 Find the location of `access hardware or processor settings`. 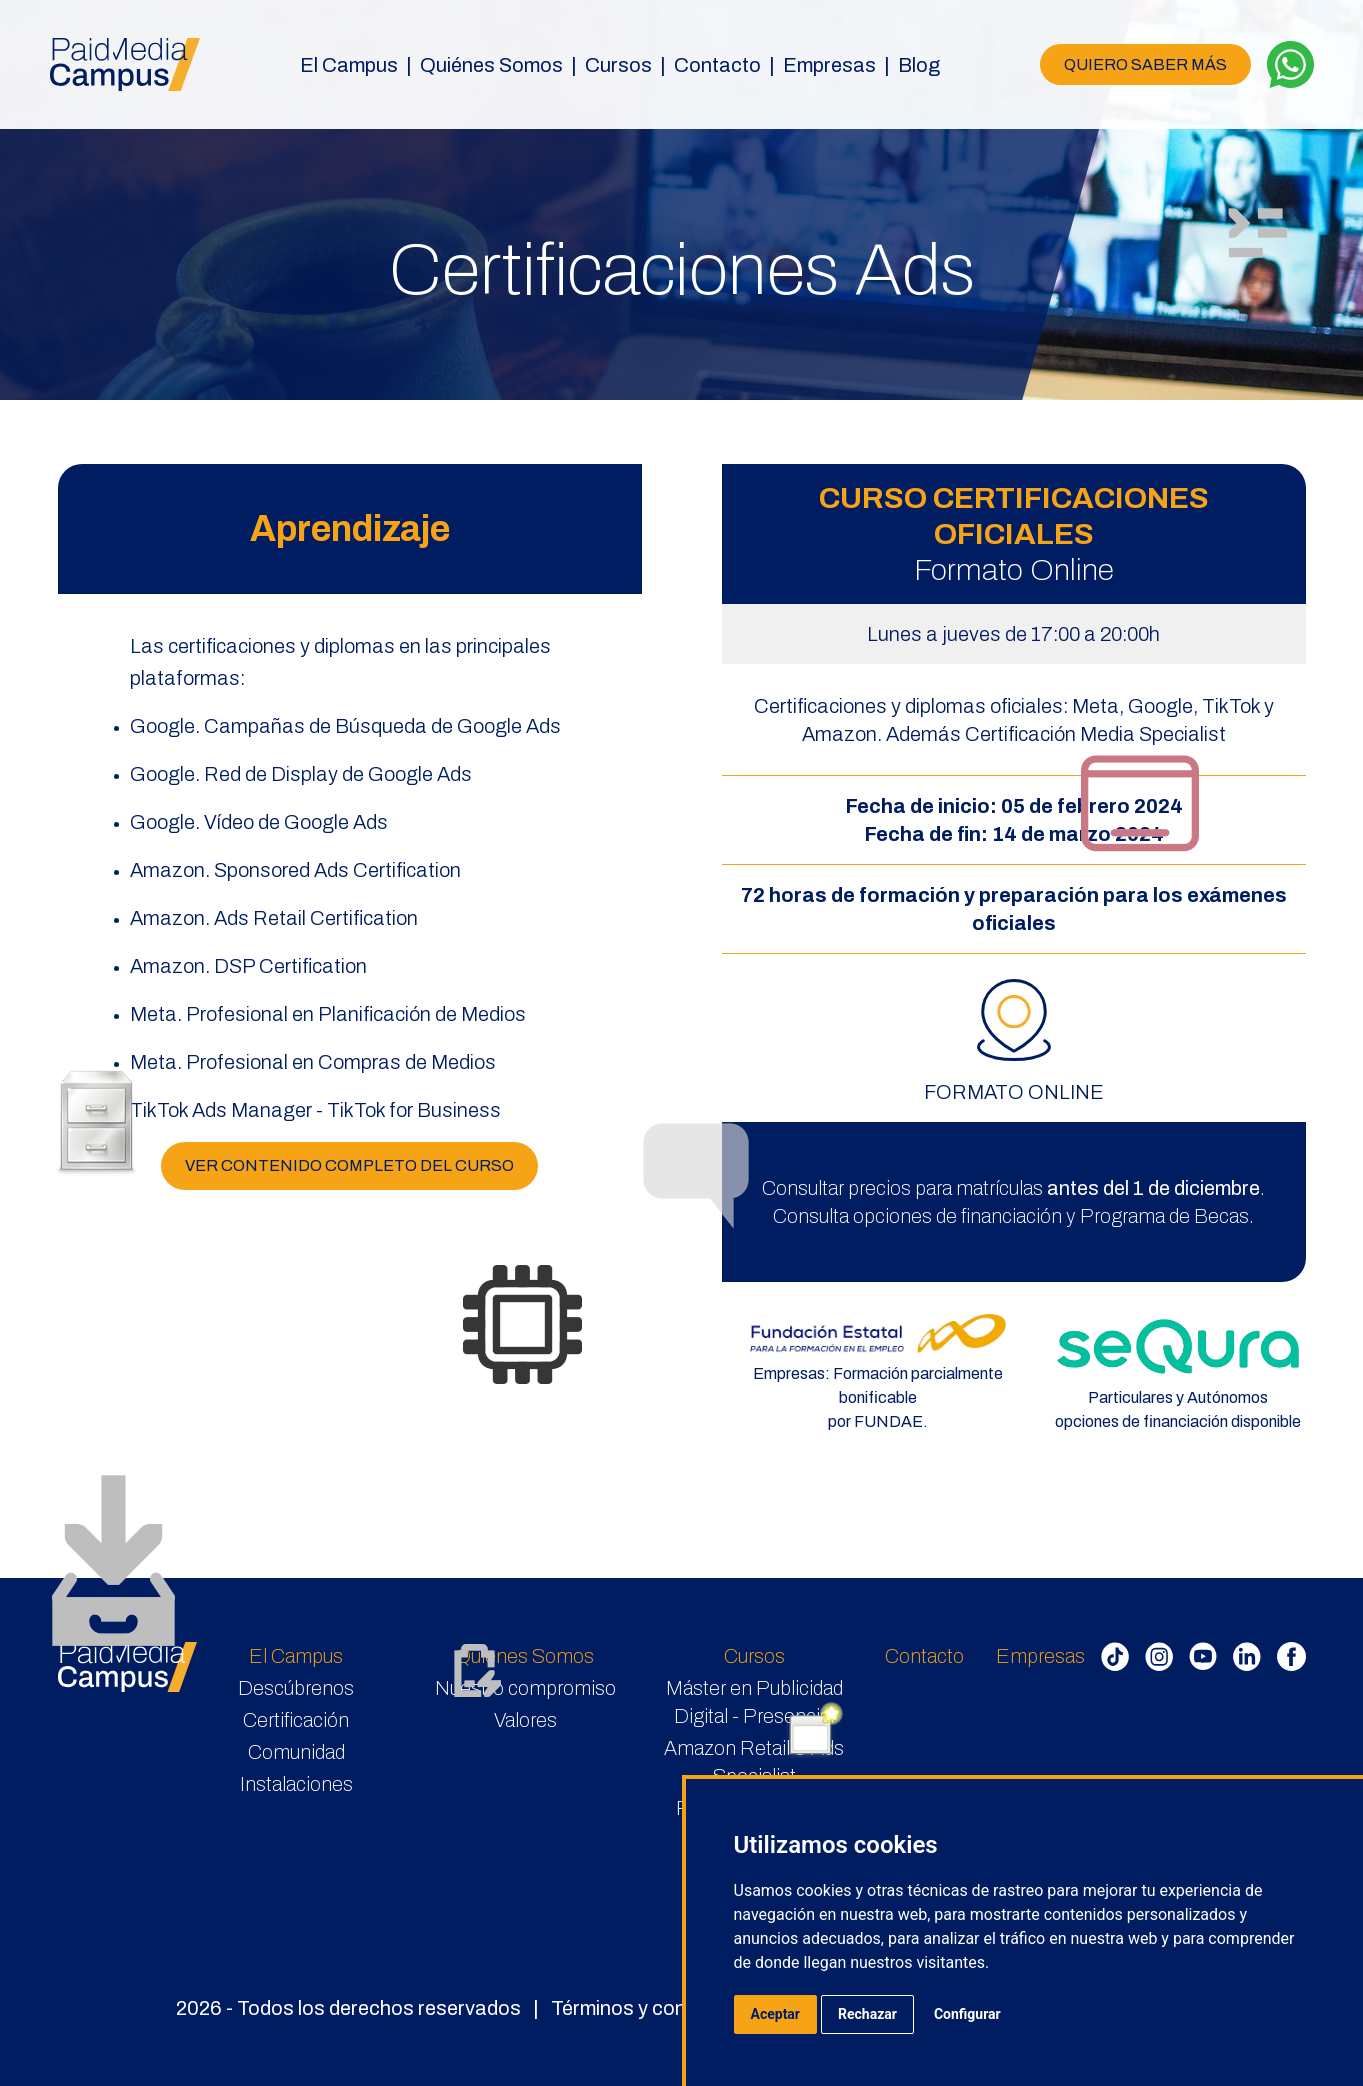

access hardware or processor settings is located at coordinates (522, 1324).